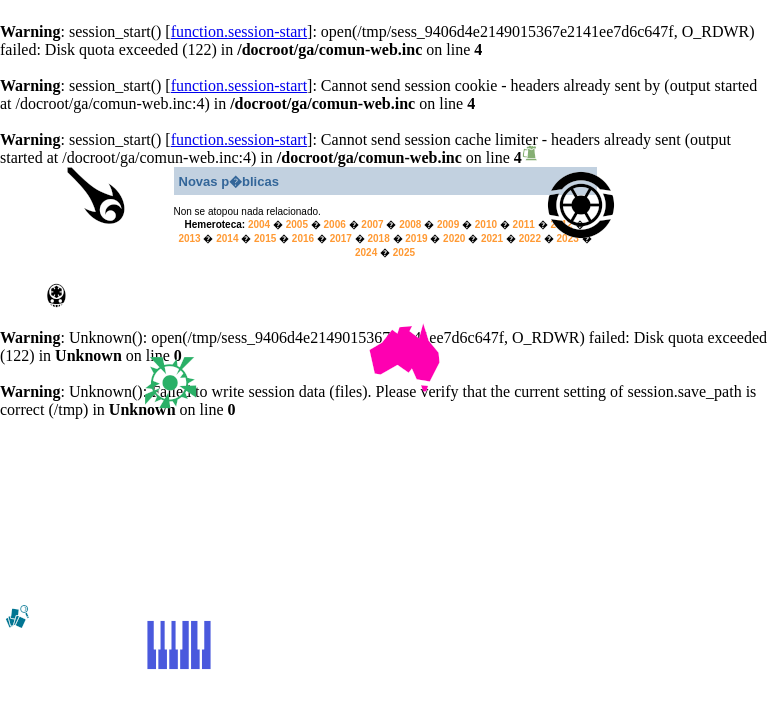 Image resolution: width=770 pixels, height=720 pixels. I want to click on indicates a freeze or stun status effect in gameplay, so click(56, 295).